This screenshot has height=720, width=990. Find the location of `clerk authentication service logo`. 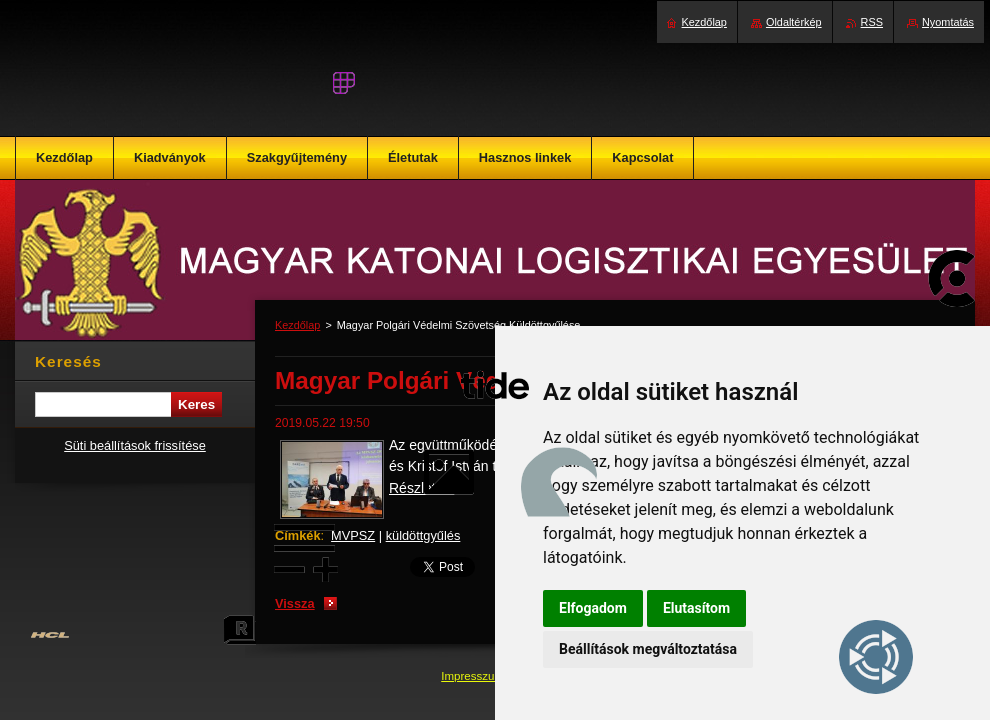

clerk authentication service logo is located at coordinates (951, 278).